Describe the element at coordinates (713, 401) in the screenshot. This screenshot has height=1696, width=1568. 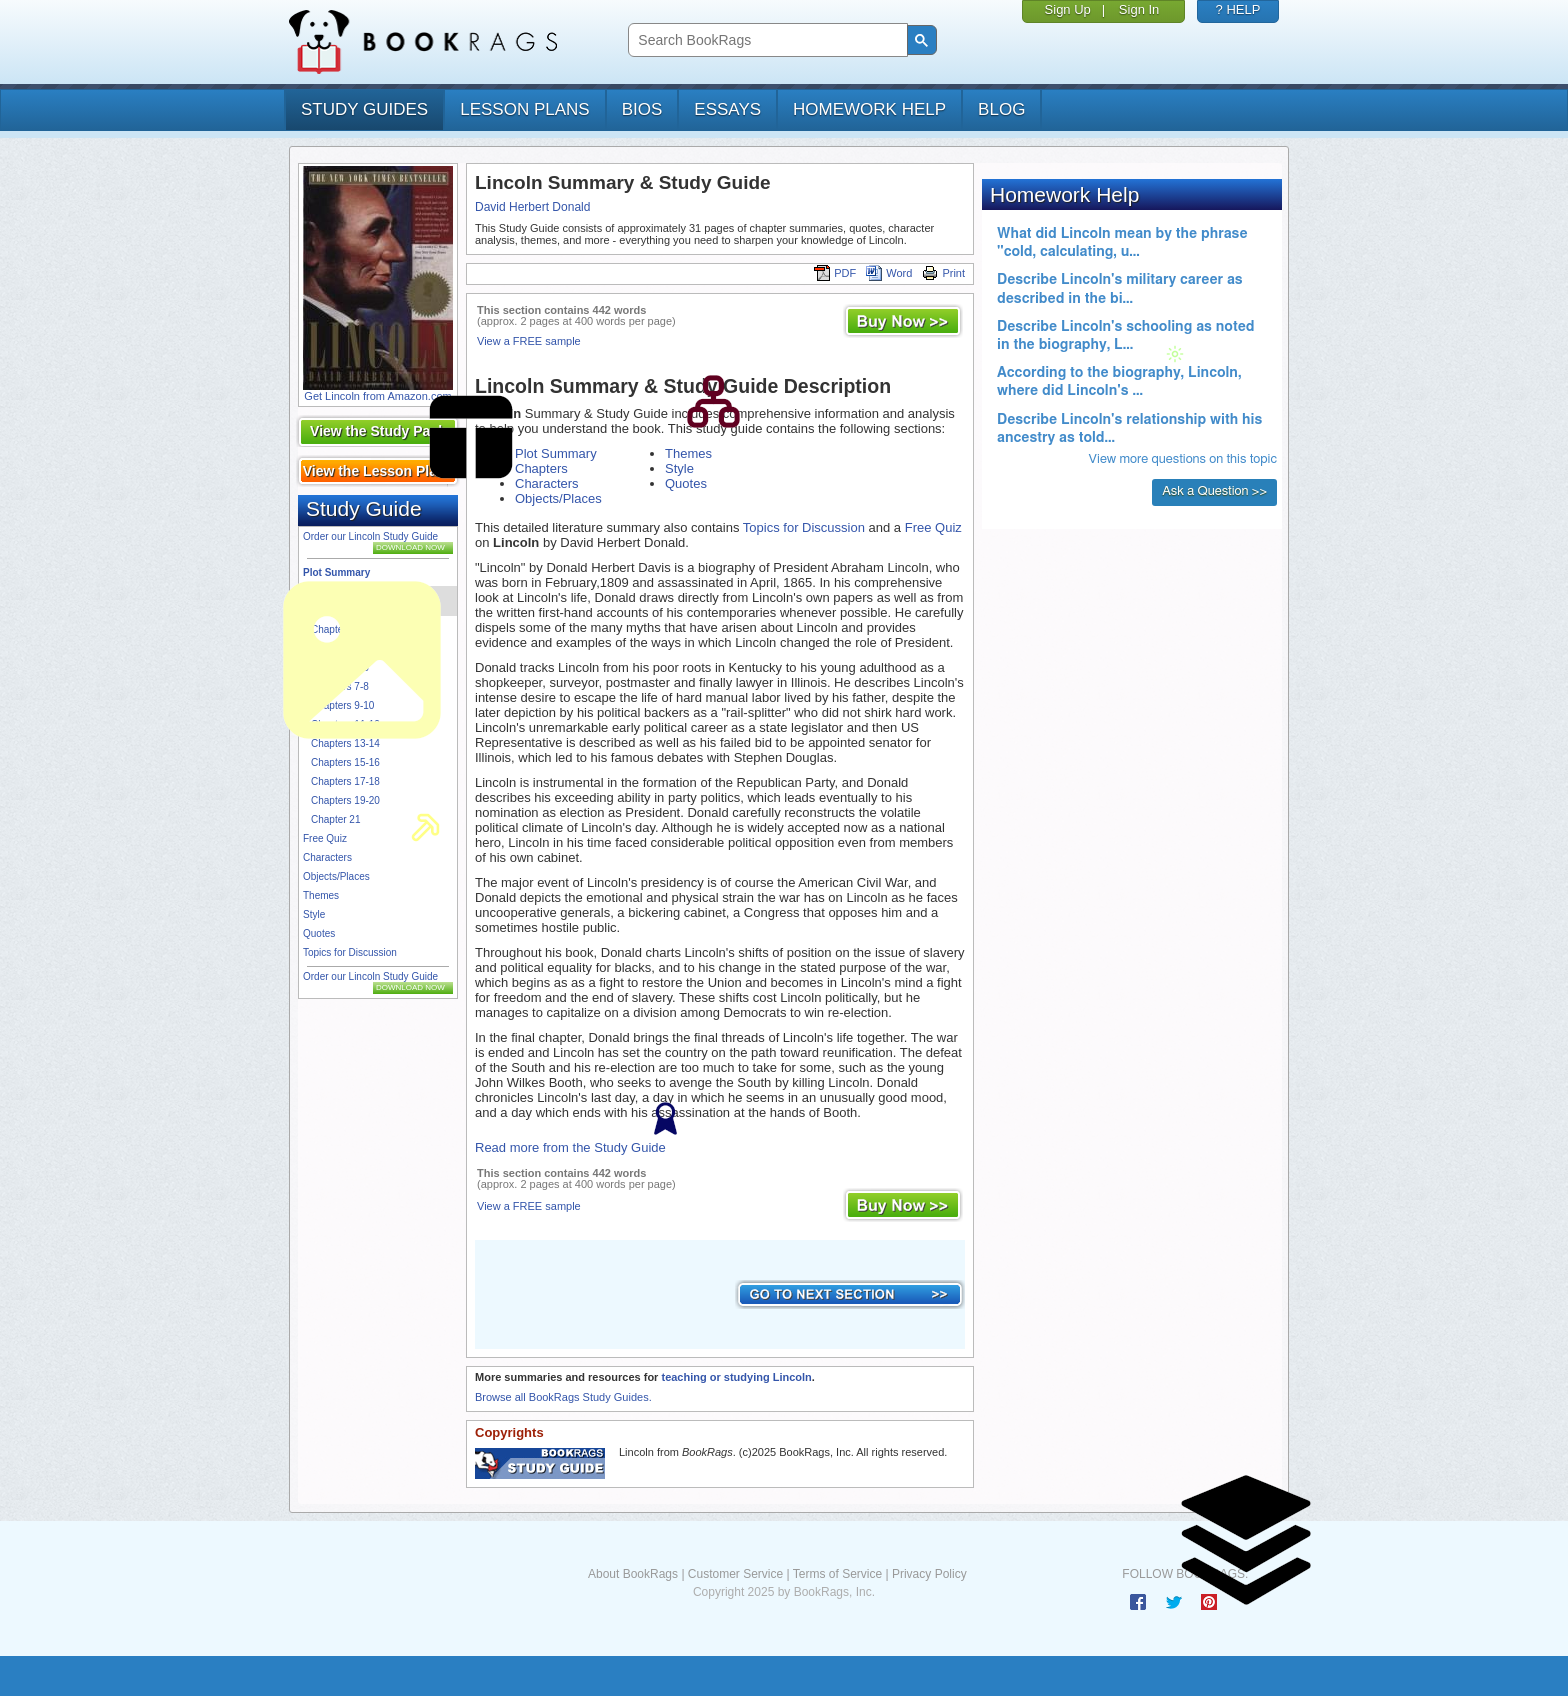
I see `view site structure or hierarchy` at that location.